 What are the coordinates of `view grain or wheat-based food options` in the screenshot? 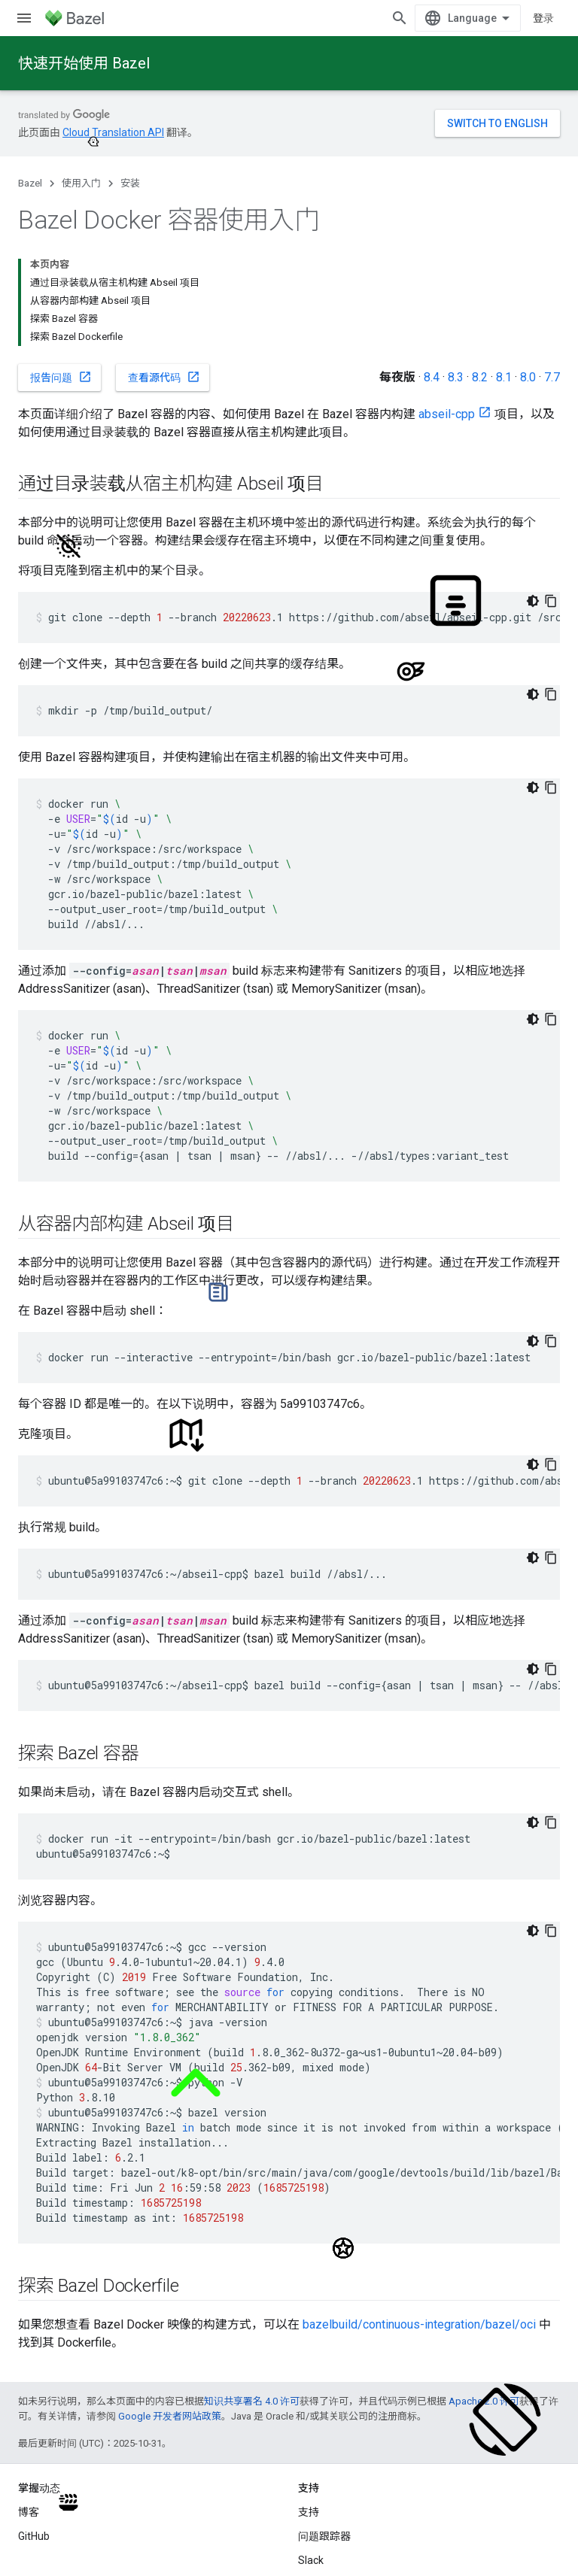 It's located at (68, 2502).